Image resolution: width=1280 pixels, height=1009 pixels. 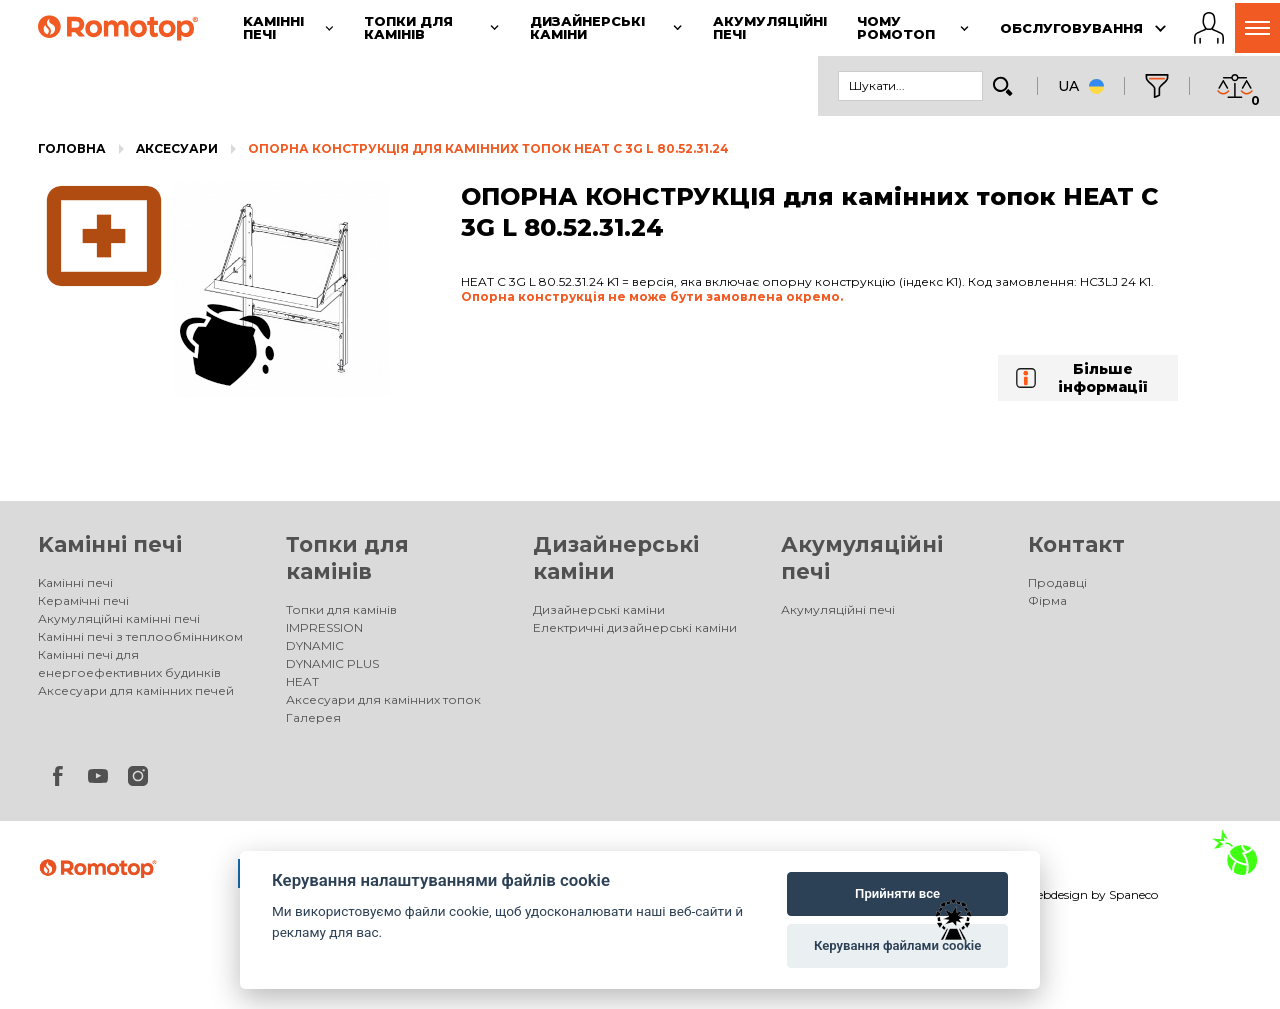 What do you see at coordinates (953, 919) in the screenshot?
I see `access the stargate or portal feature` at bounding box center [953, 919].